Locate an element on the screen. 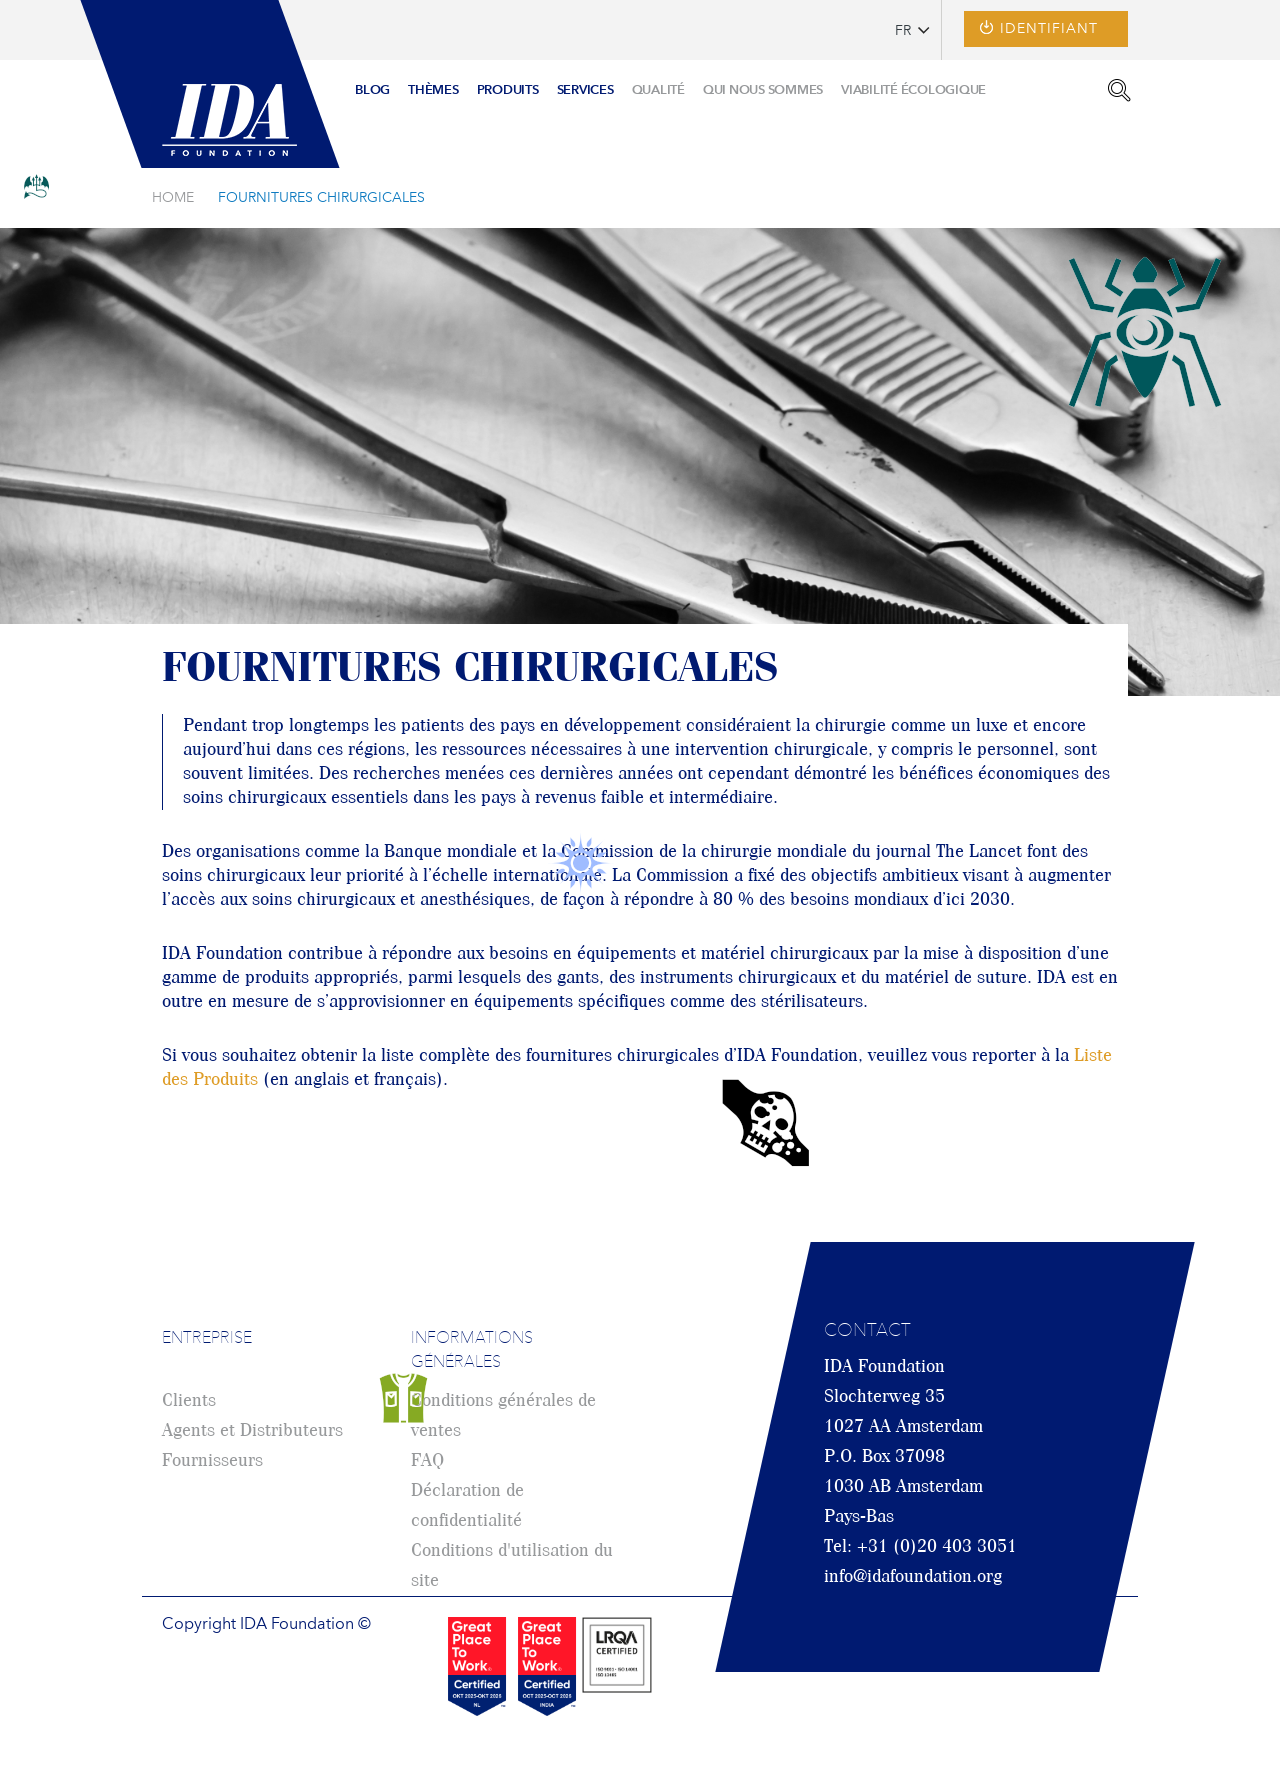 The height and width of the screenshot is (1768, 1280). select a devil or demon character is located at coordinates (36, 186).